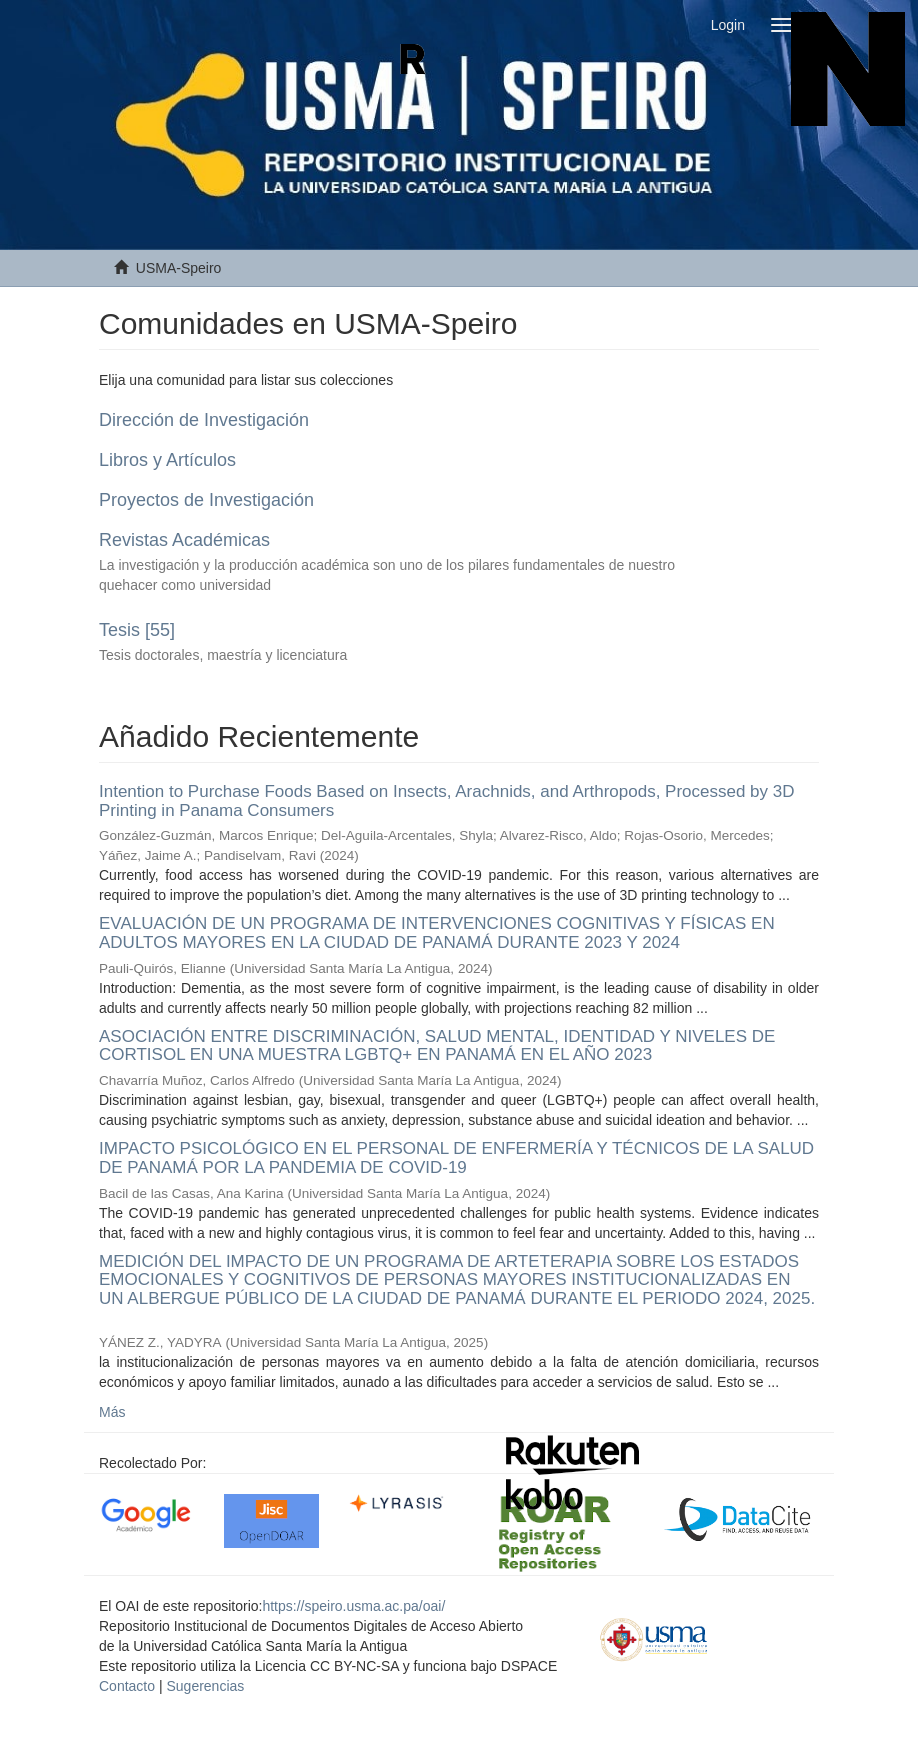 The image size is (918, 1746). Describe the element at coordinates (572, 1472) in the screenshot. I see `open the Rakuten Kobo e-reader app` at that location.